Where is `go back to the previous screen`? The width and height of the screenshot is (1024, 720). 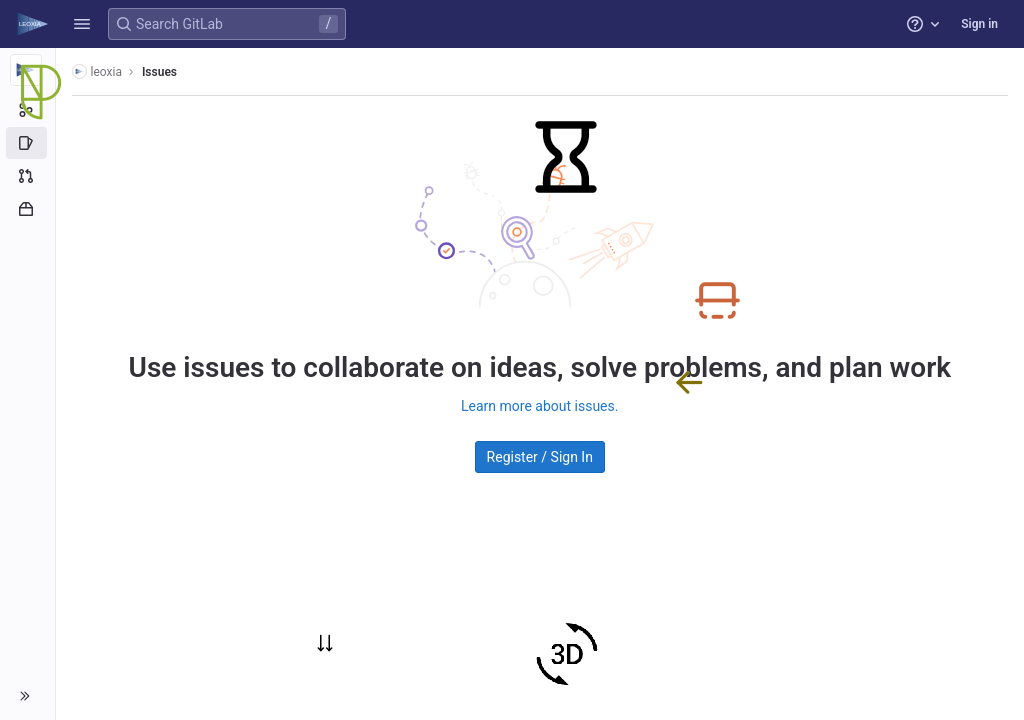 go back to the previous screen is located at coordinates (689, 382).